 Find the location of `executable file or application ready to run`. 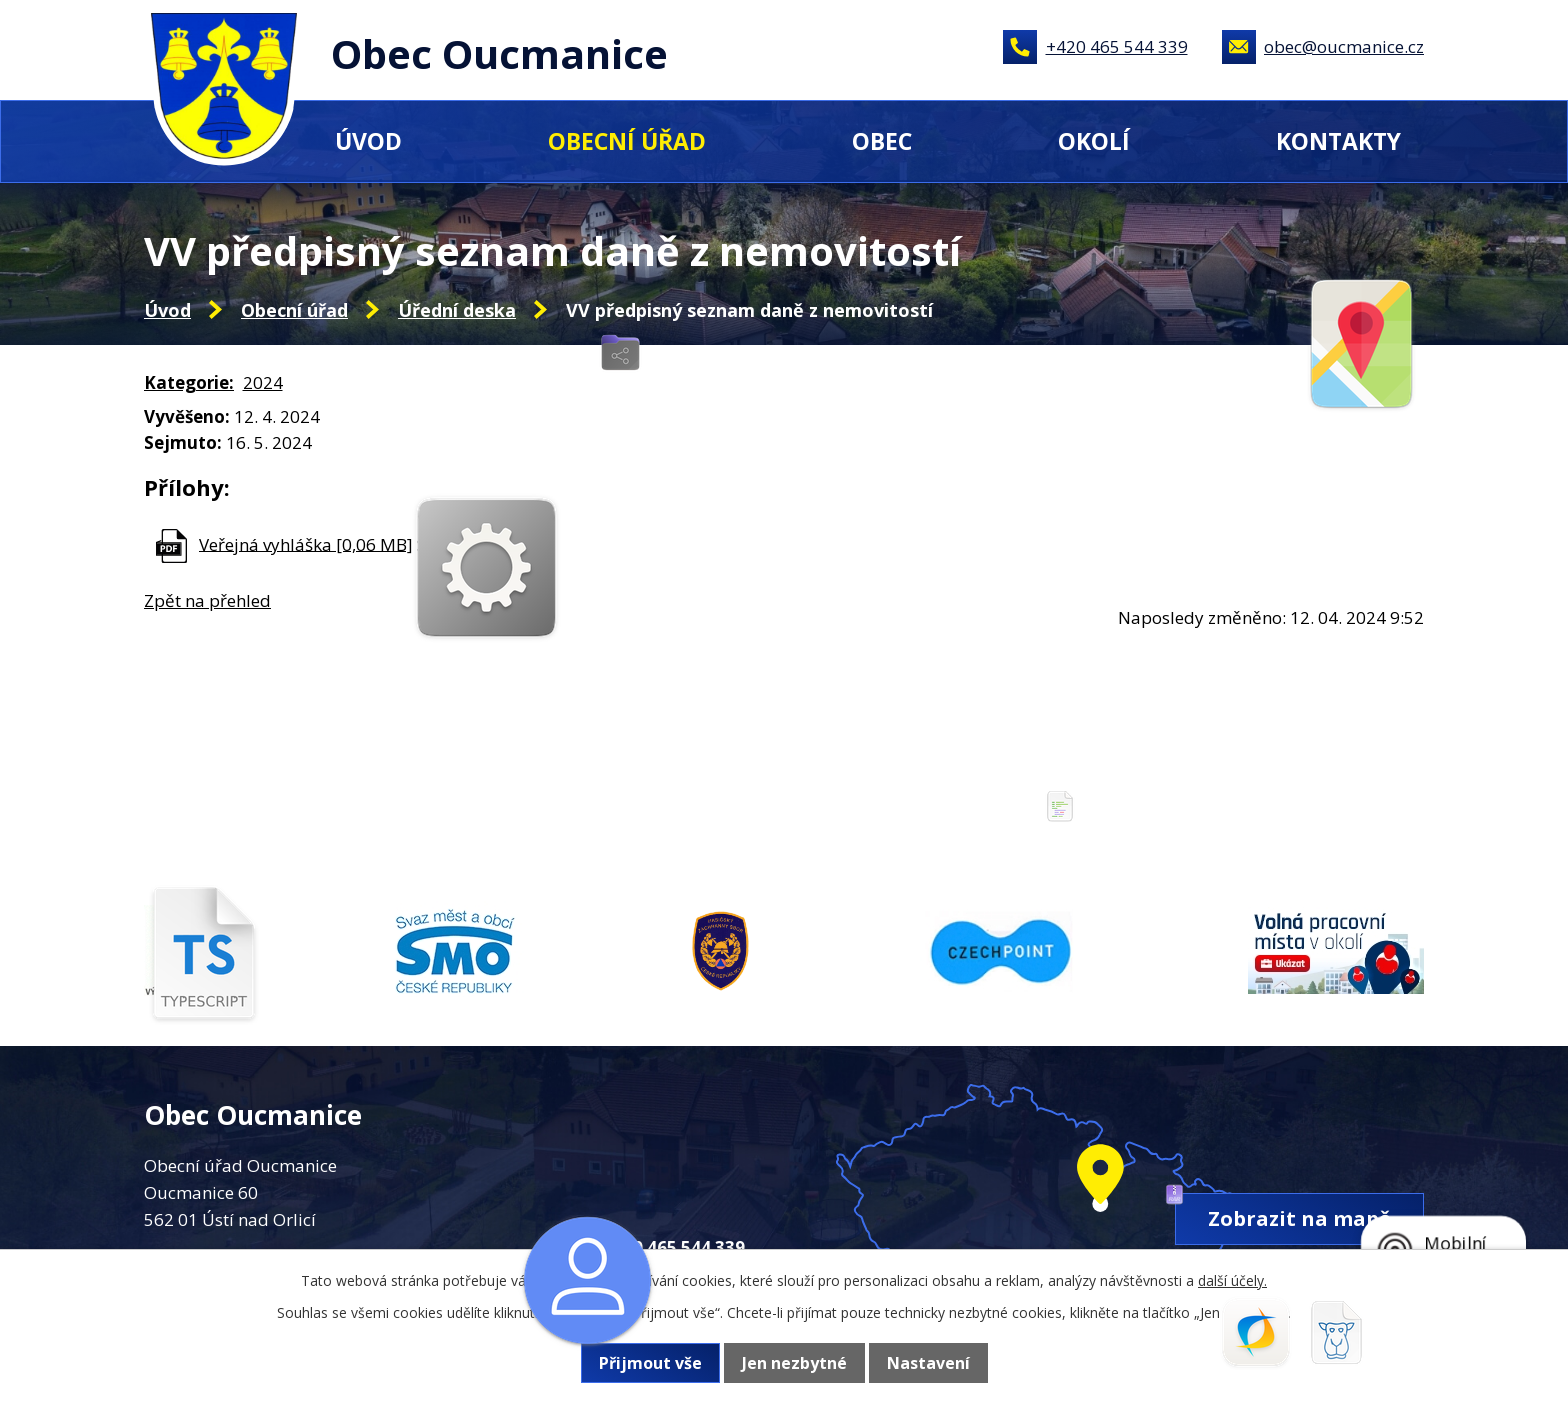

executable file or application ready to run is located at coordinates (486, 567).